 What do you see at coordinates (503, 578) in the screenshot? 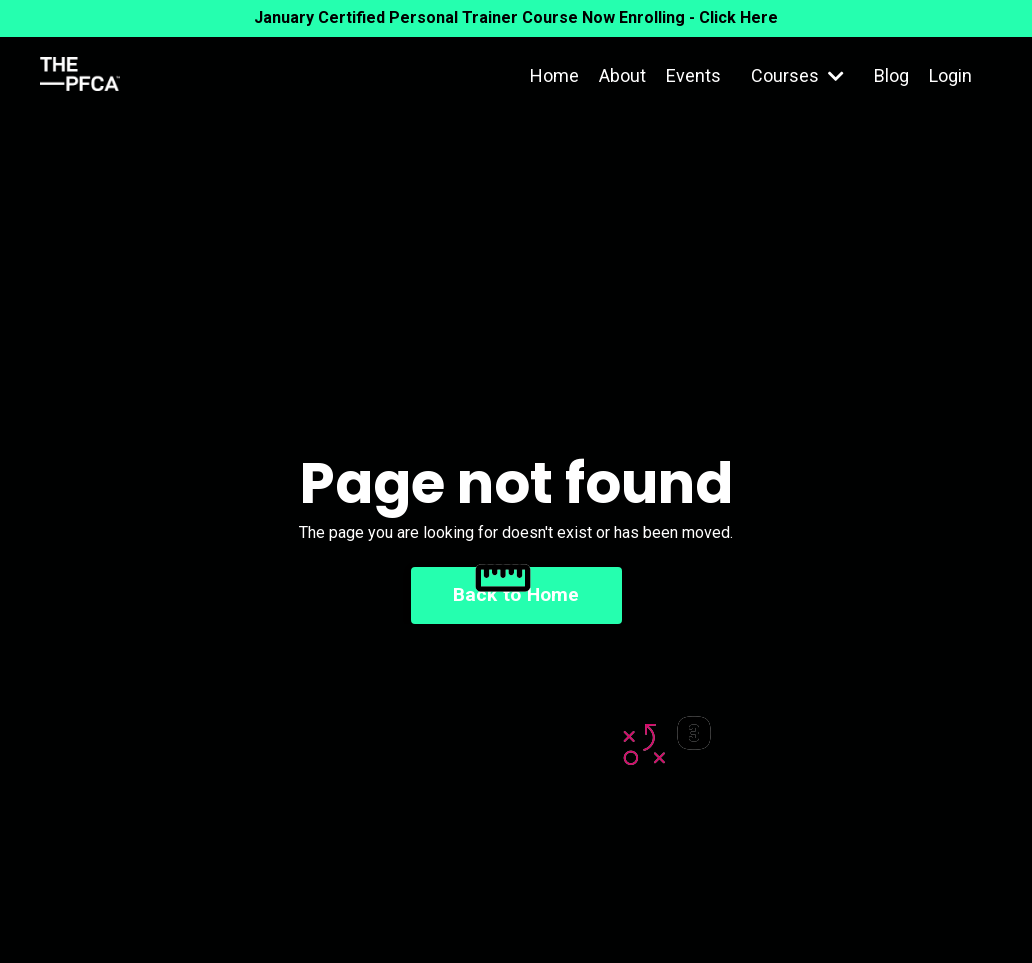
I see `measure dimensions or distances` at bounding box center [503, 578].